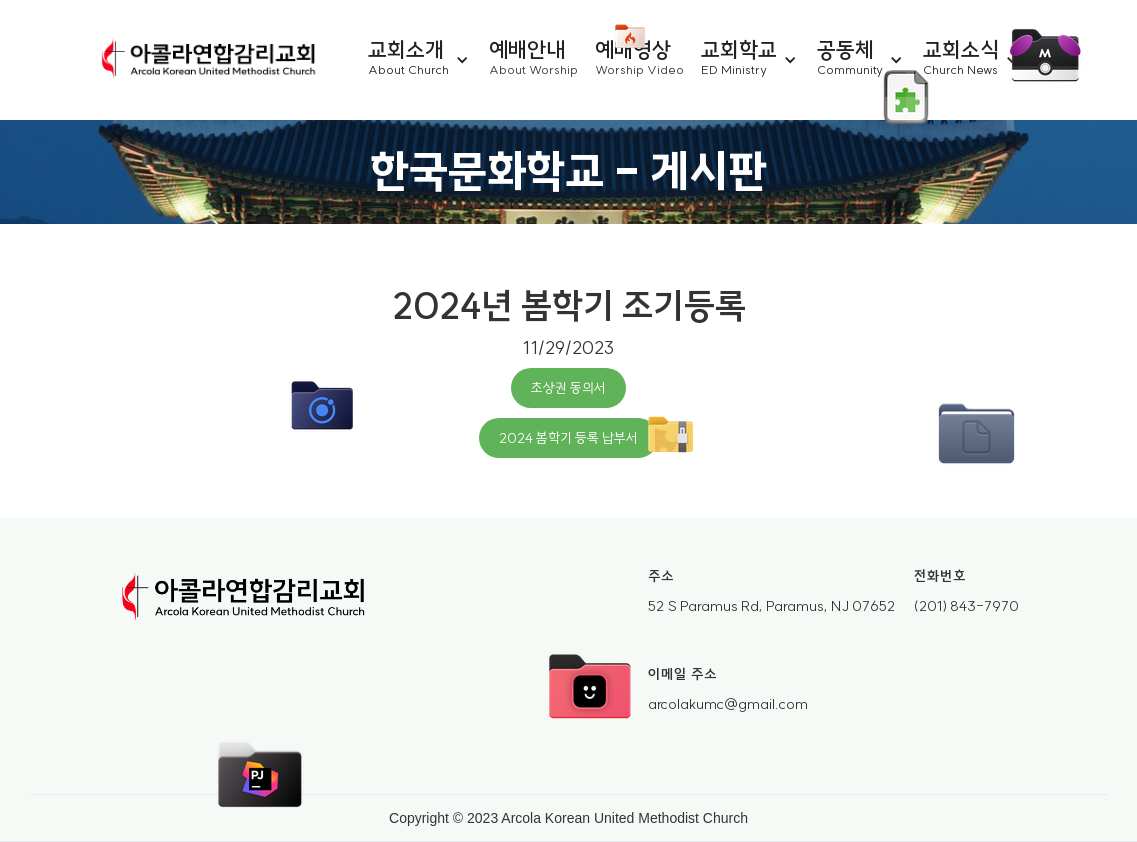 This screenshot has height=842, width=1137. What do you see at coordinates (906, 97) in the screenshot?
I see `openoffice extension file type indicator` at bounding box center [906, 97].